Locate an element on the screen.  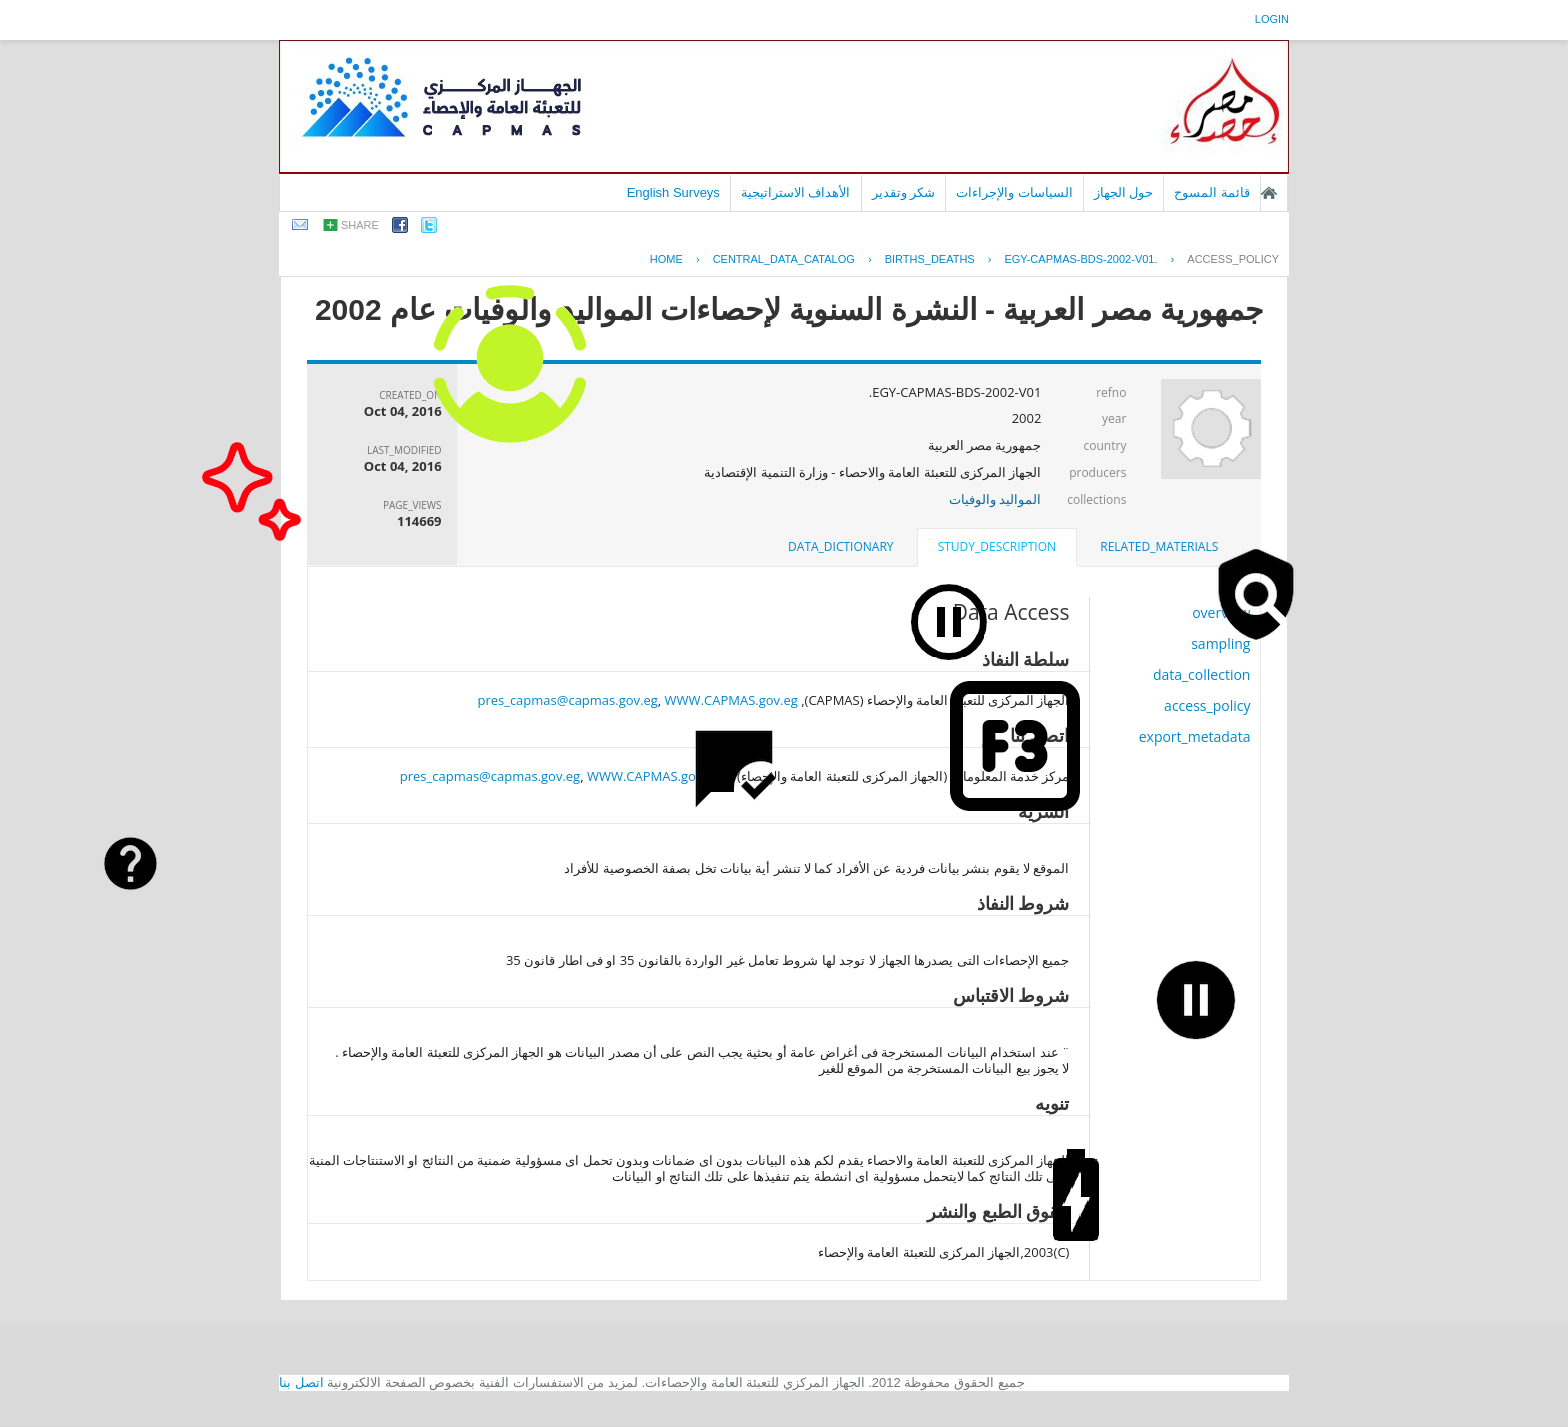
press F3 keyboard shortcut is located at coordinates (1015, 746).